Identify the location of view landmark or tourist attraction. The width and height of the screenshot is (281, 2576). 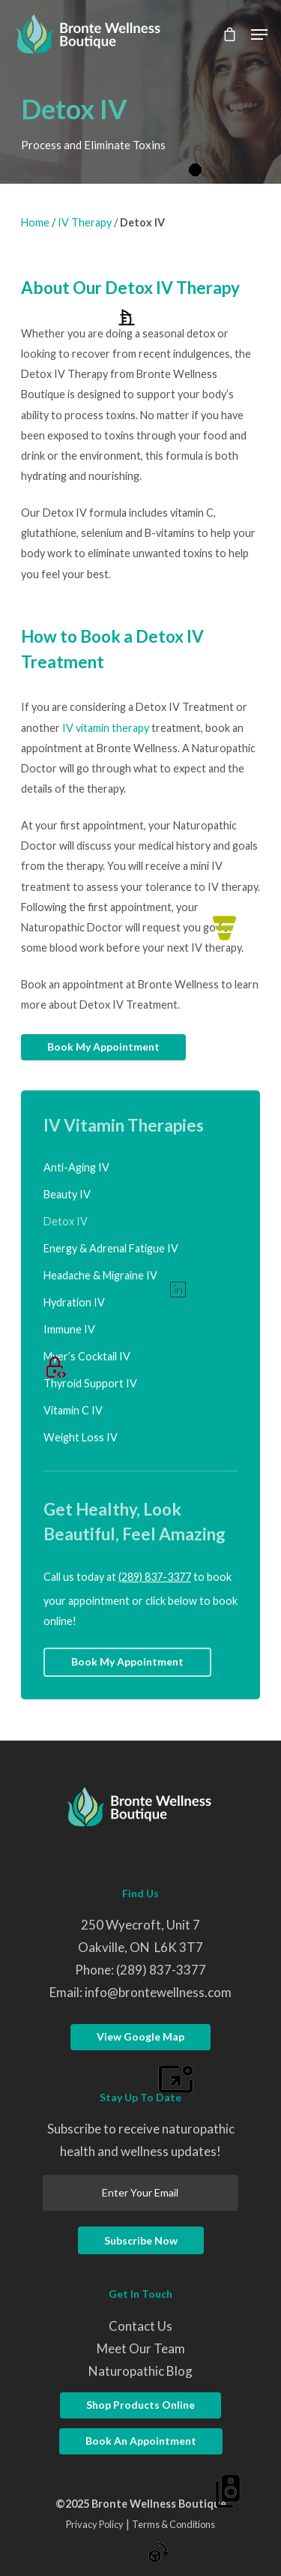
(127, 317).